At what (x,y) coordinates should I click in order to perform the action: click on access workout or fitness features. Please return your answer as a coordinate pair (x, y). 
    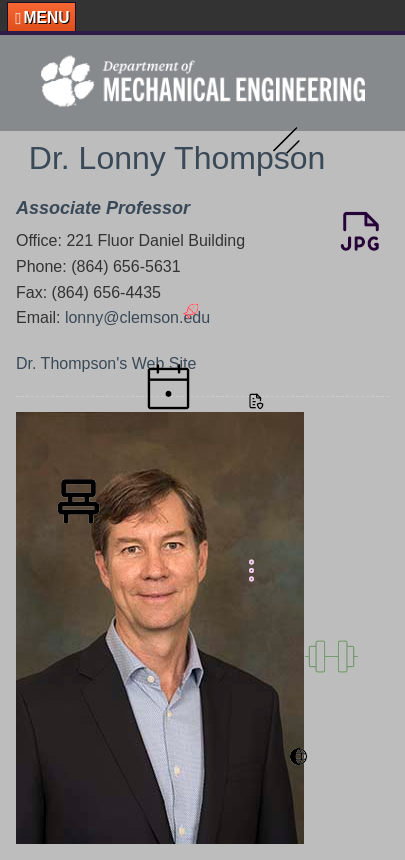
    Looking at the image, I should click on (331, 656).